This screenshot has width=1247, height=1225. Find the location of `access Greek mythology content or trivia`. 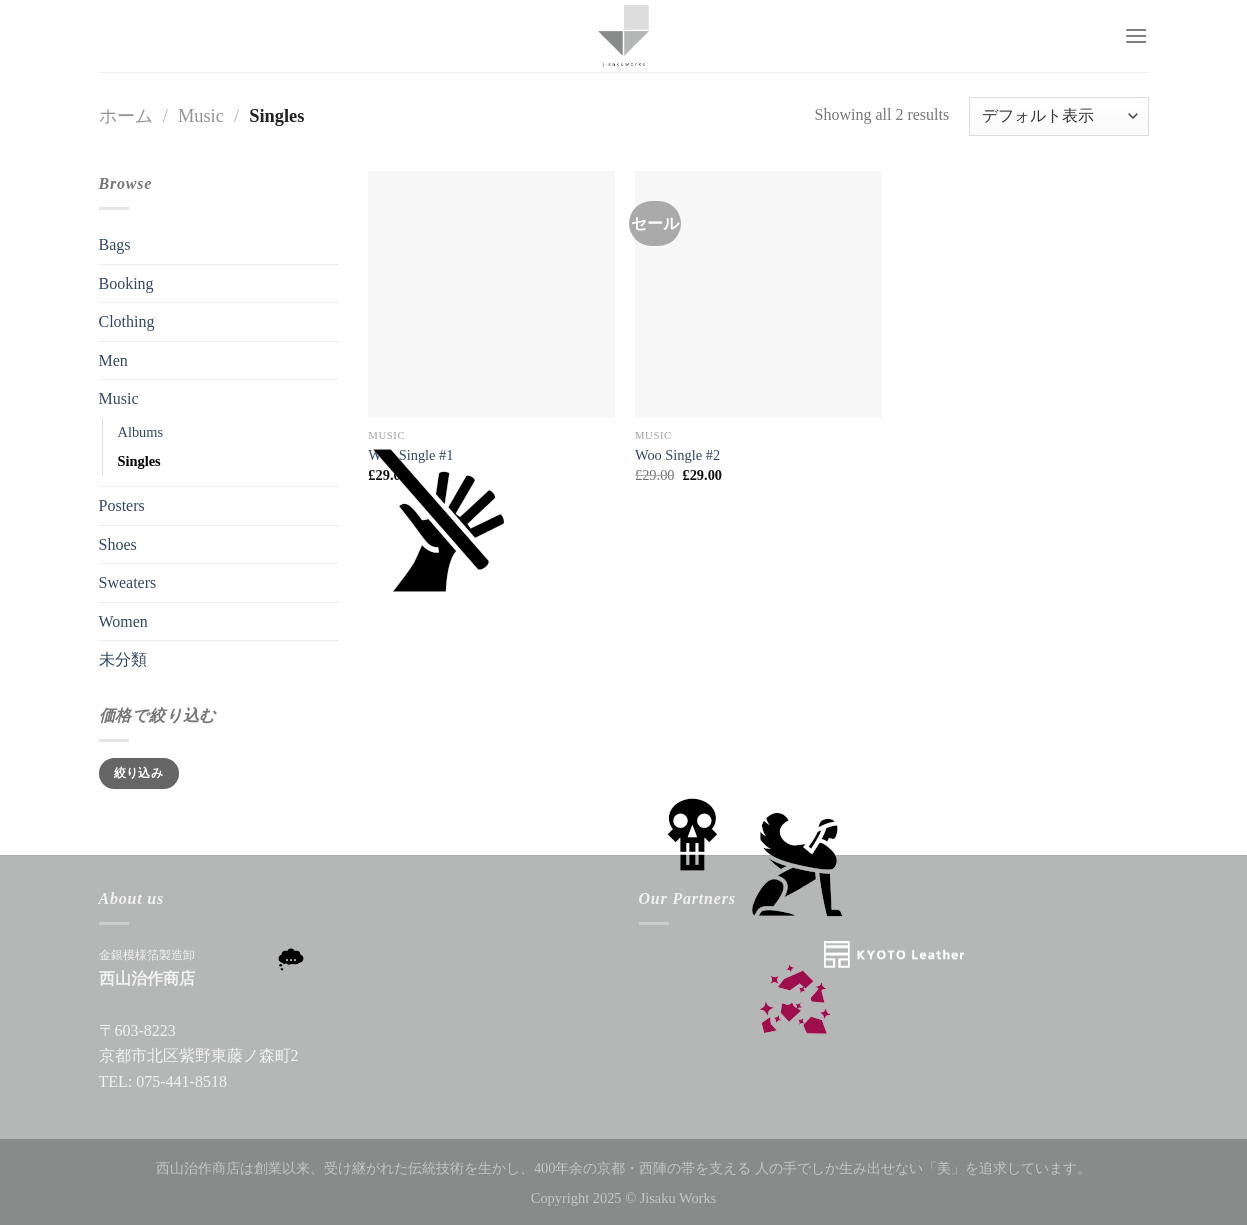

access Greek mythology content or trivia is located at coordinates (798, 864).